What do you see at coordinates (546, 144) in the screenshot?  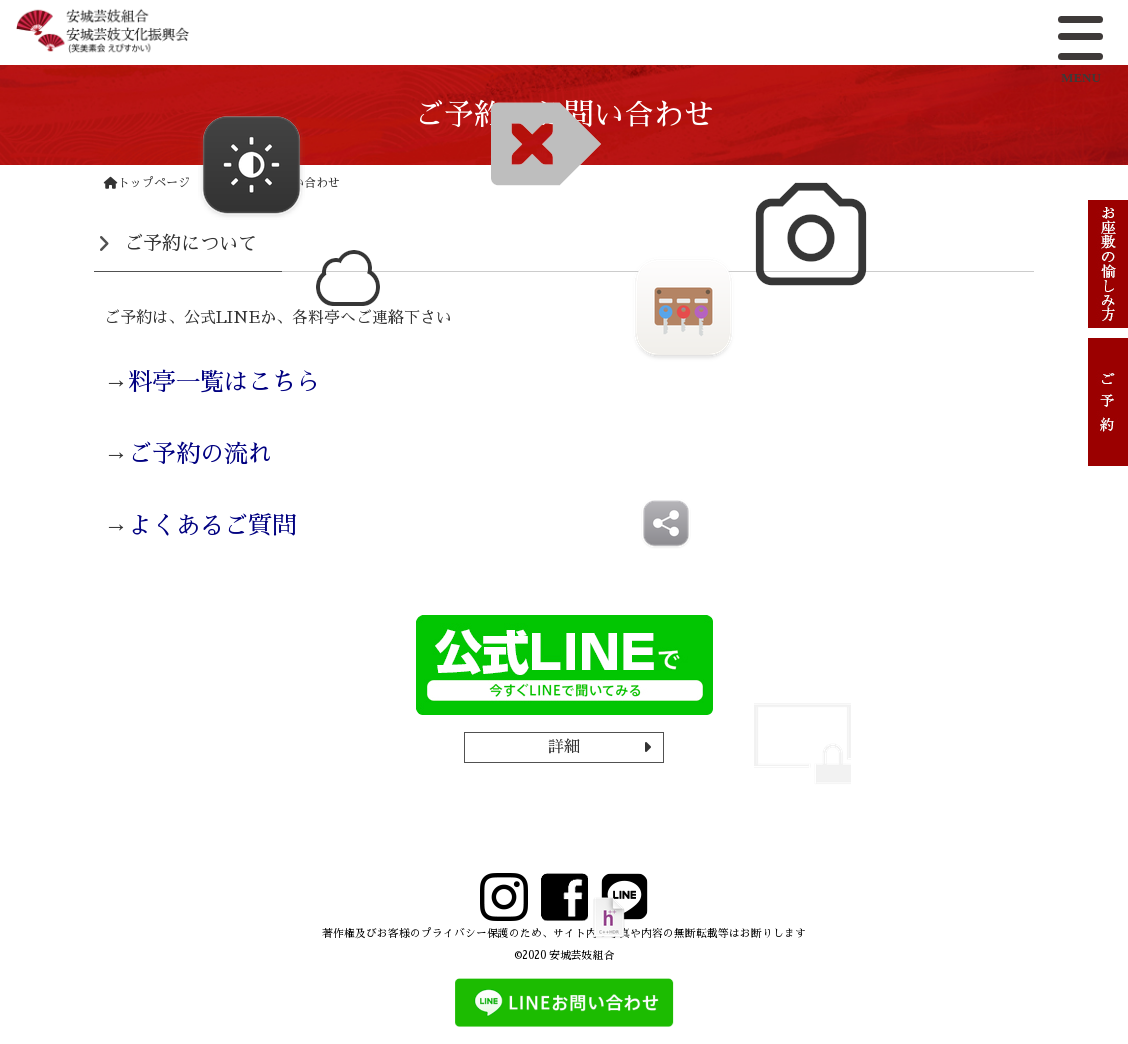 I see `clear text input field (right-to-left layout)` at bounding box center [546, 144].